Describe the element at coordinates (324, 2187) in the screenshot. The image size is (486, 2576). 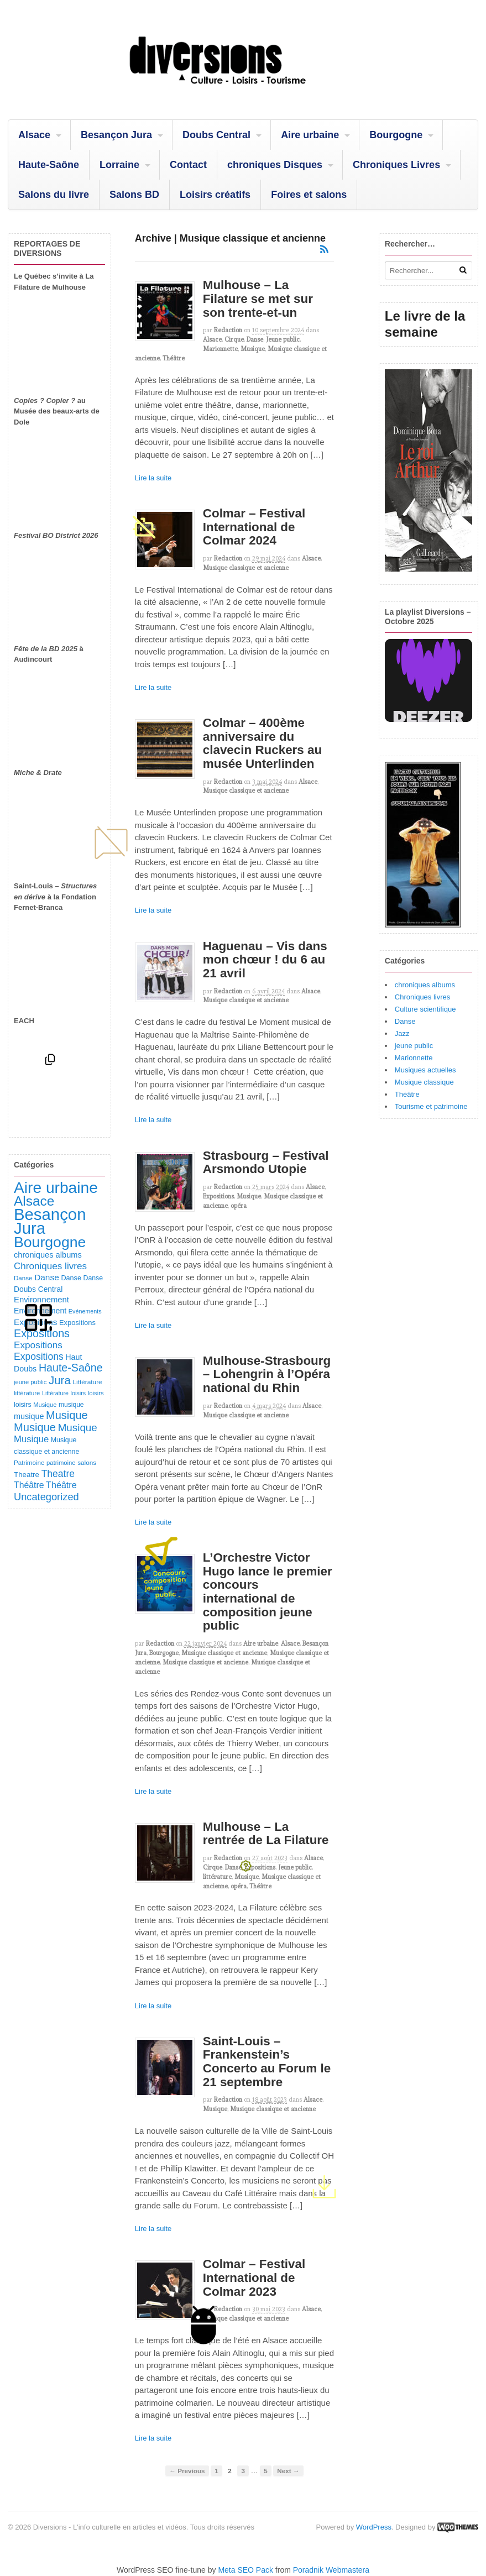
I see `download a file` at that location.